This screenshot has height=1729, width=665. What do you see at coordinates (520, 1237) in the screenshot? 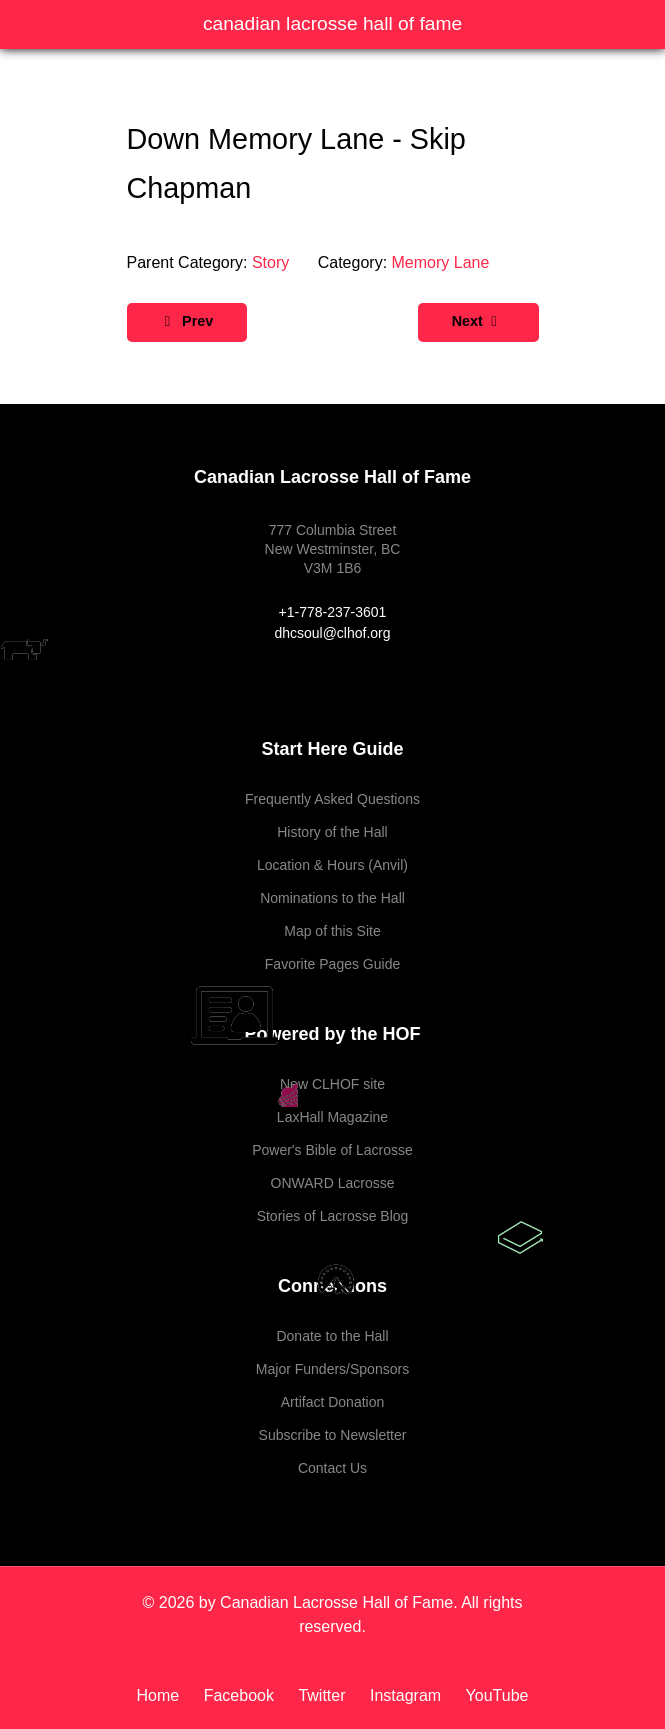
I see `LBRY decentralized content platform logo` at bounding box center [520, 1237].